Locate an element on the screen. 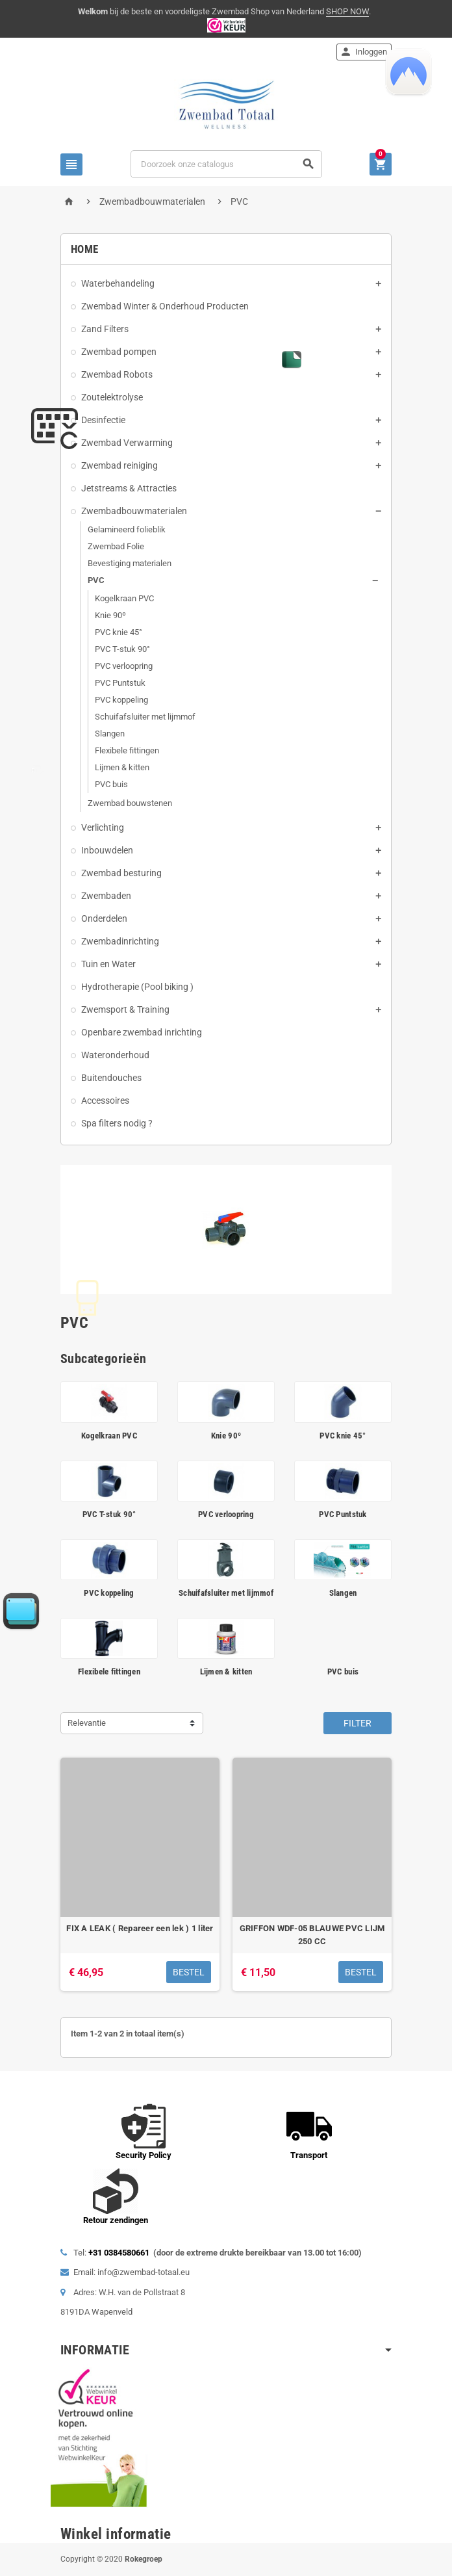 This screenshot has height=2576, width=452. open nordvpn application is located at coordinates (408, 72).